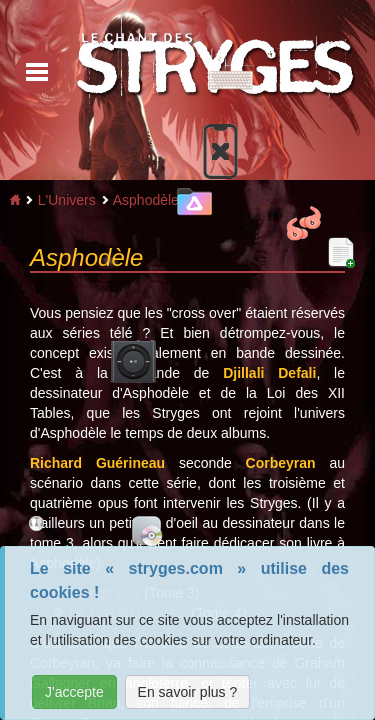 The width and height of the screenshot is (375, 720). What do you see at coordinates (146, 530) in the screenshot?
I see `open the DVD player application` at bounding box center [146, 530].